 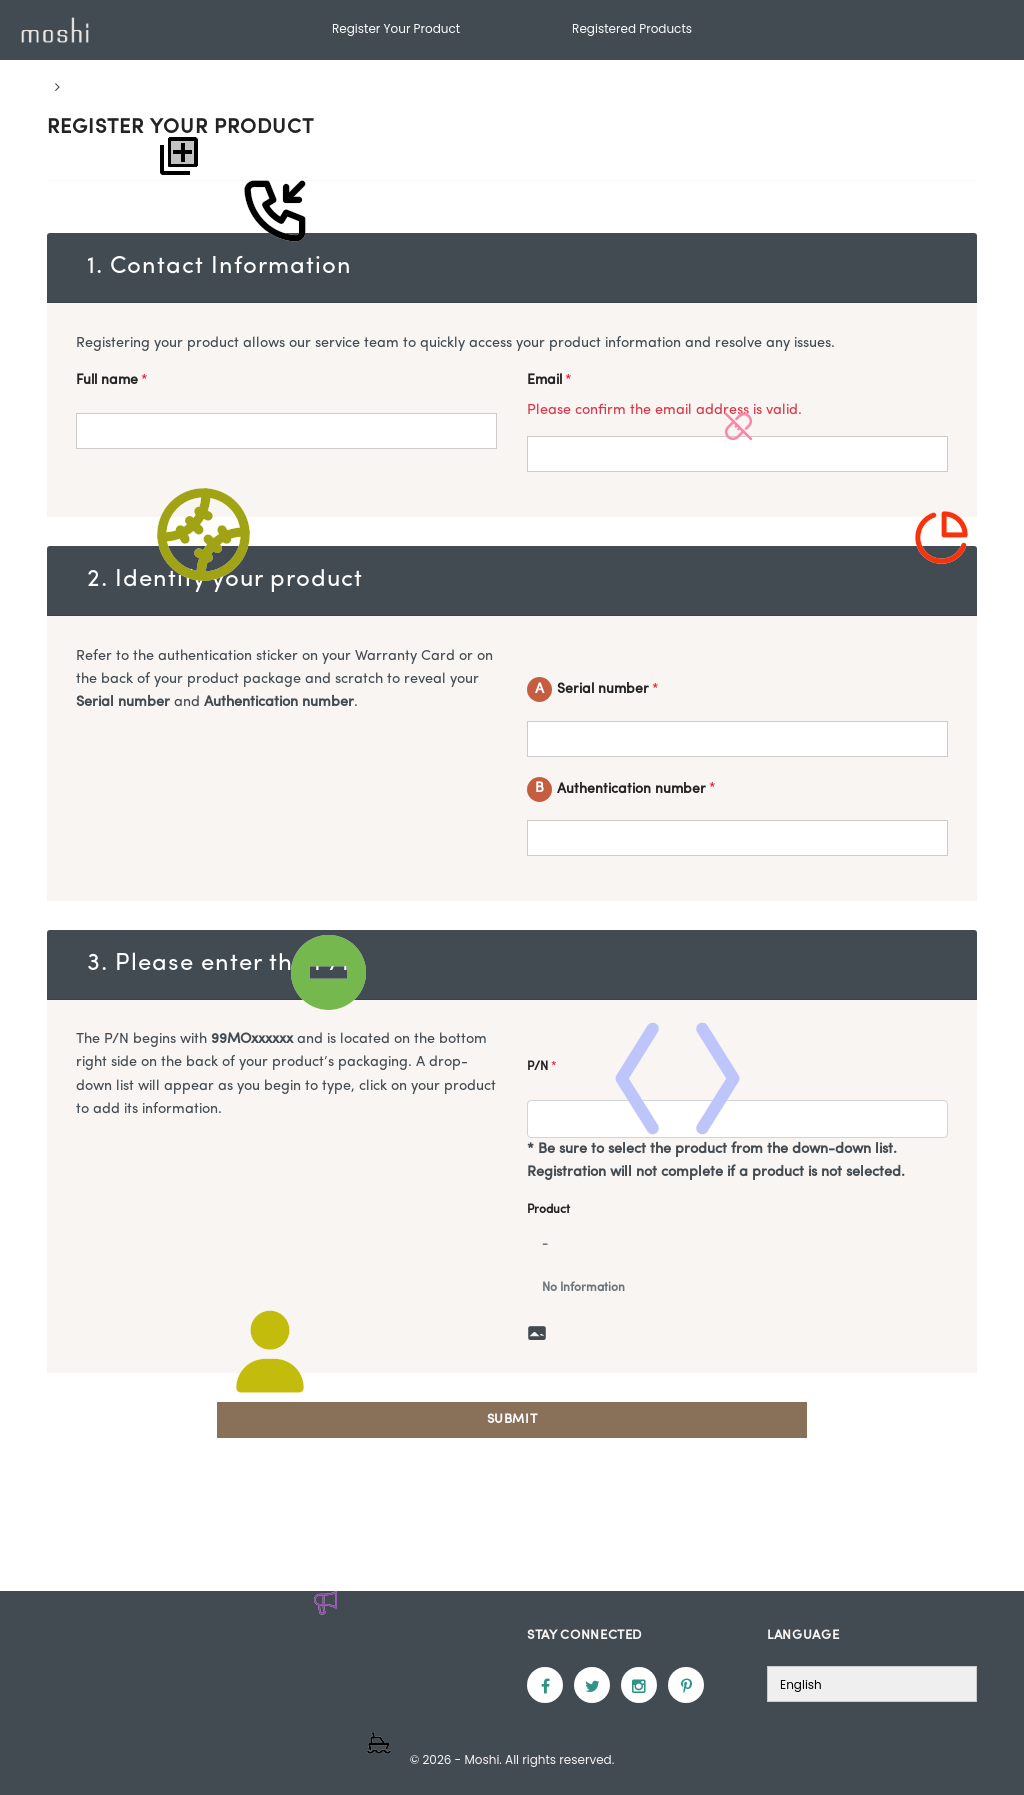 I want to click on view analytics or statistics breakdown, so click(x=941, y=537).